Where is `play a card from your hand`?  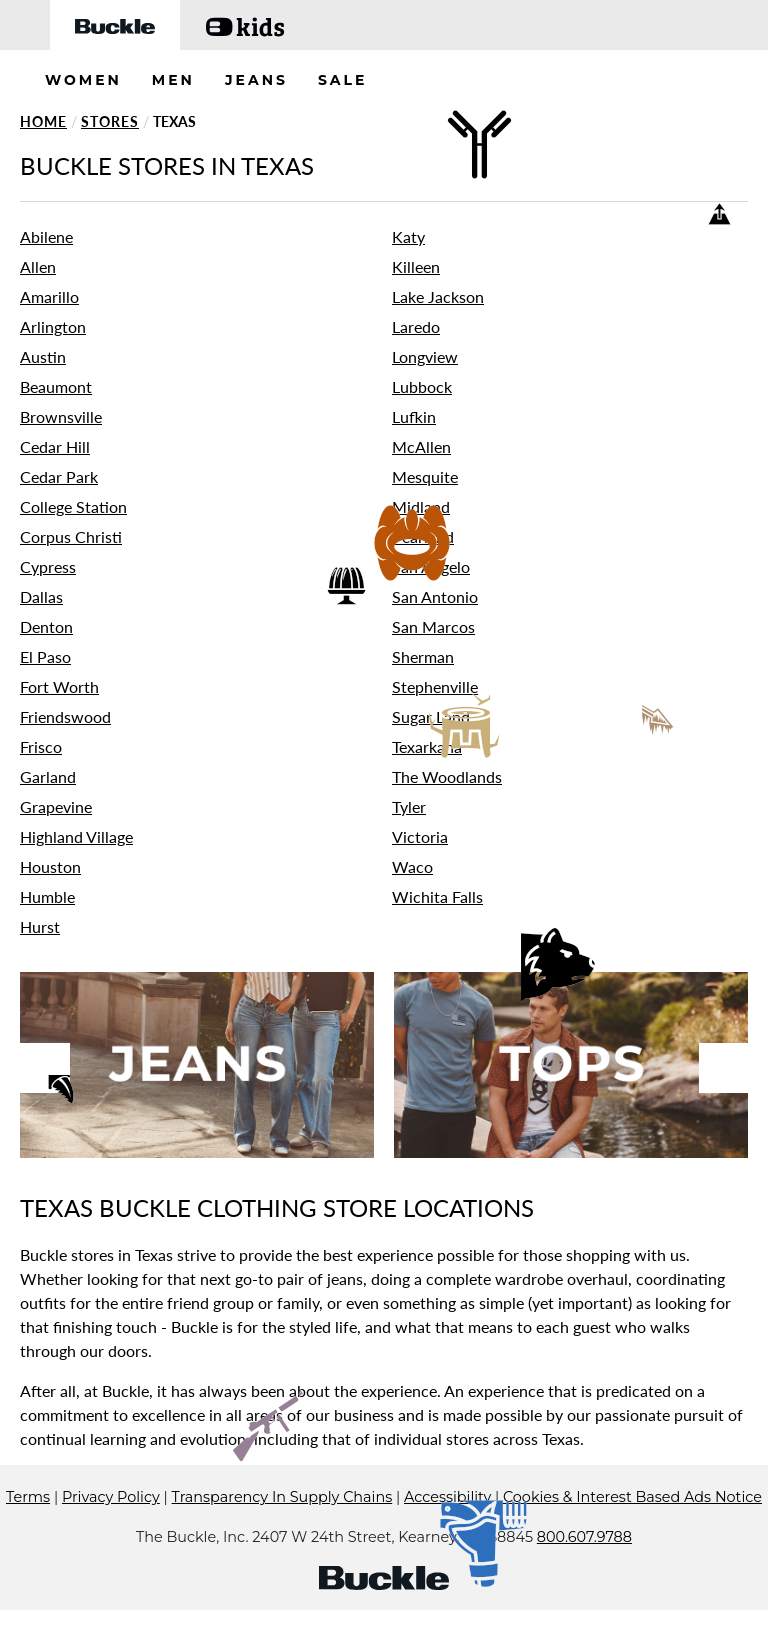 play a card from your hand is located at coordinates (719, 213).